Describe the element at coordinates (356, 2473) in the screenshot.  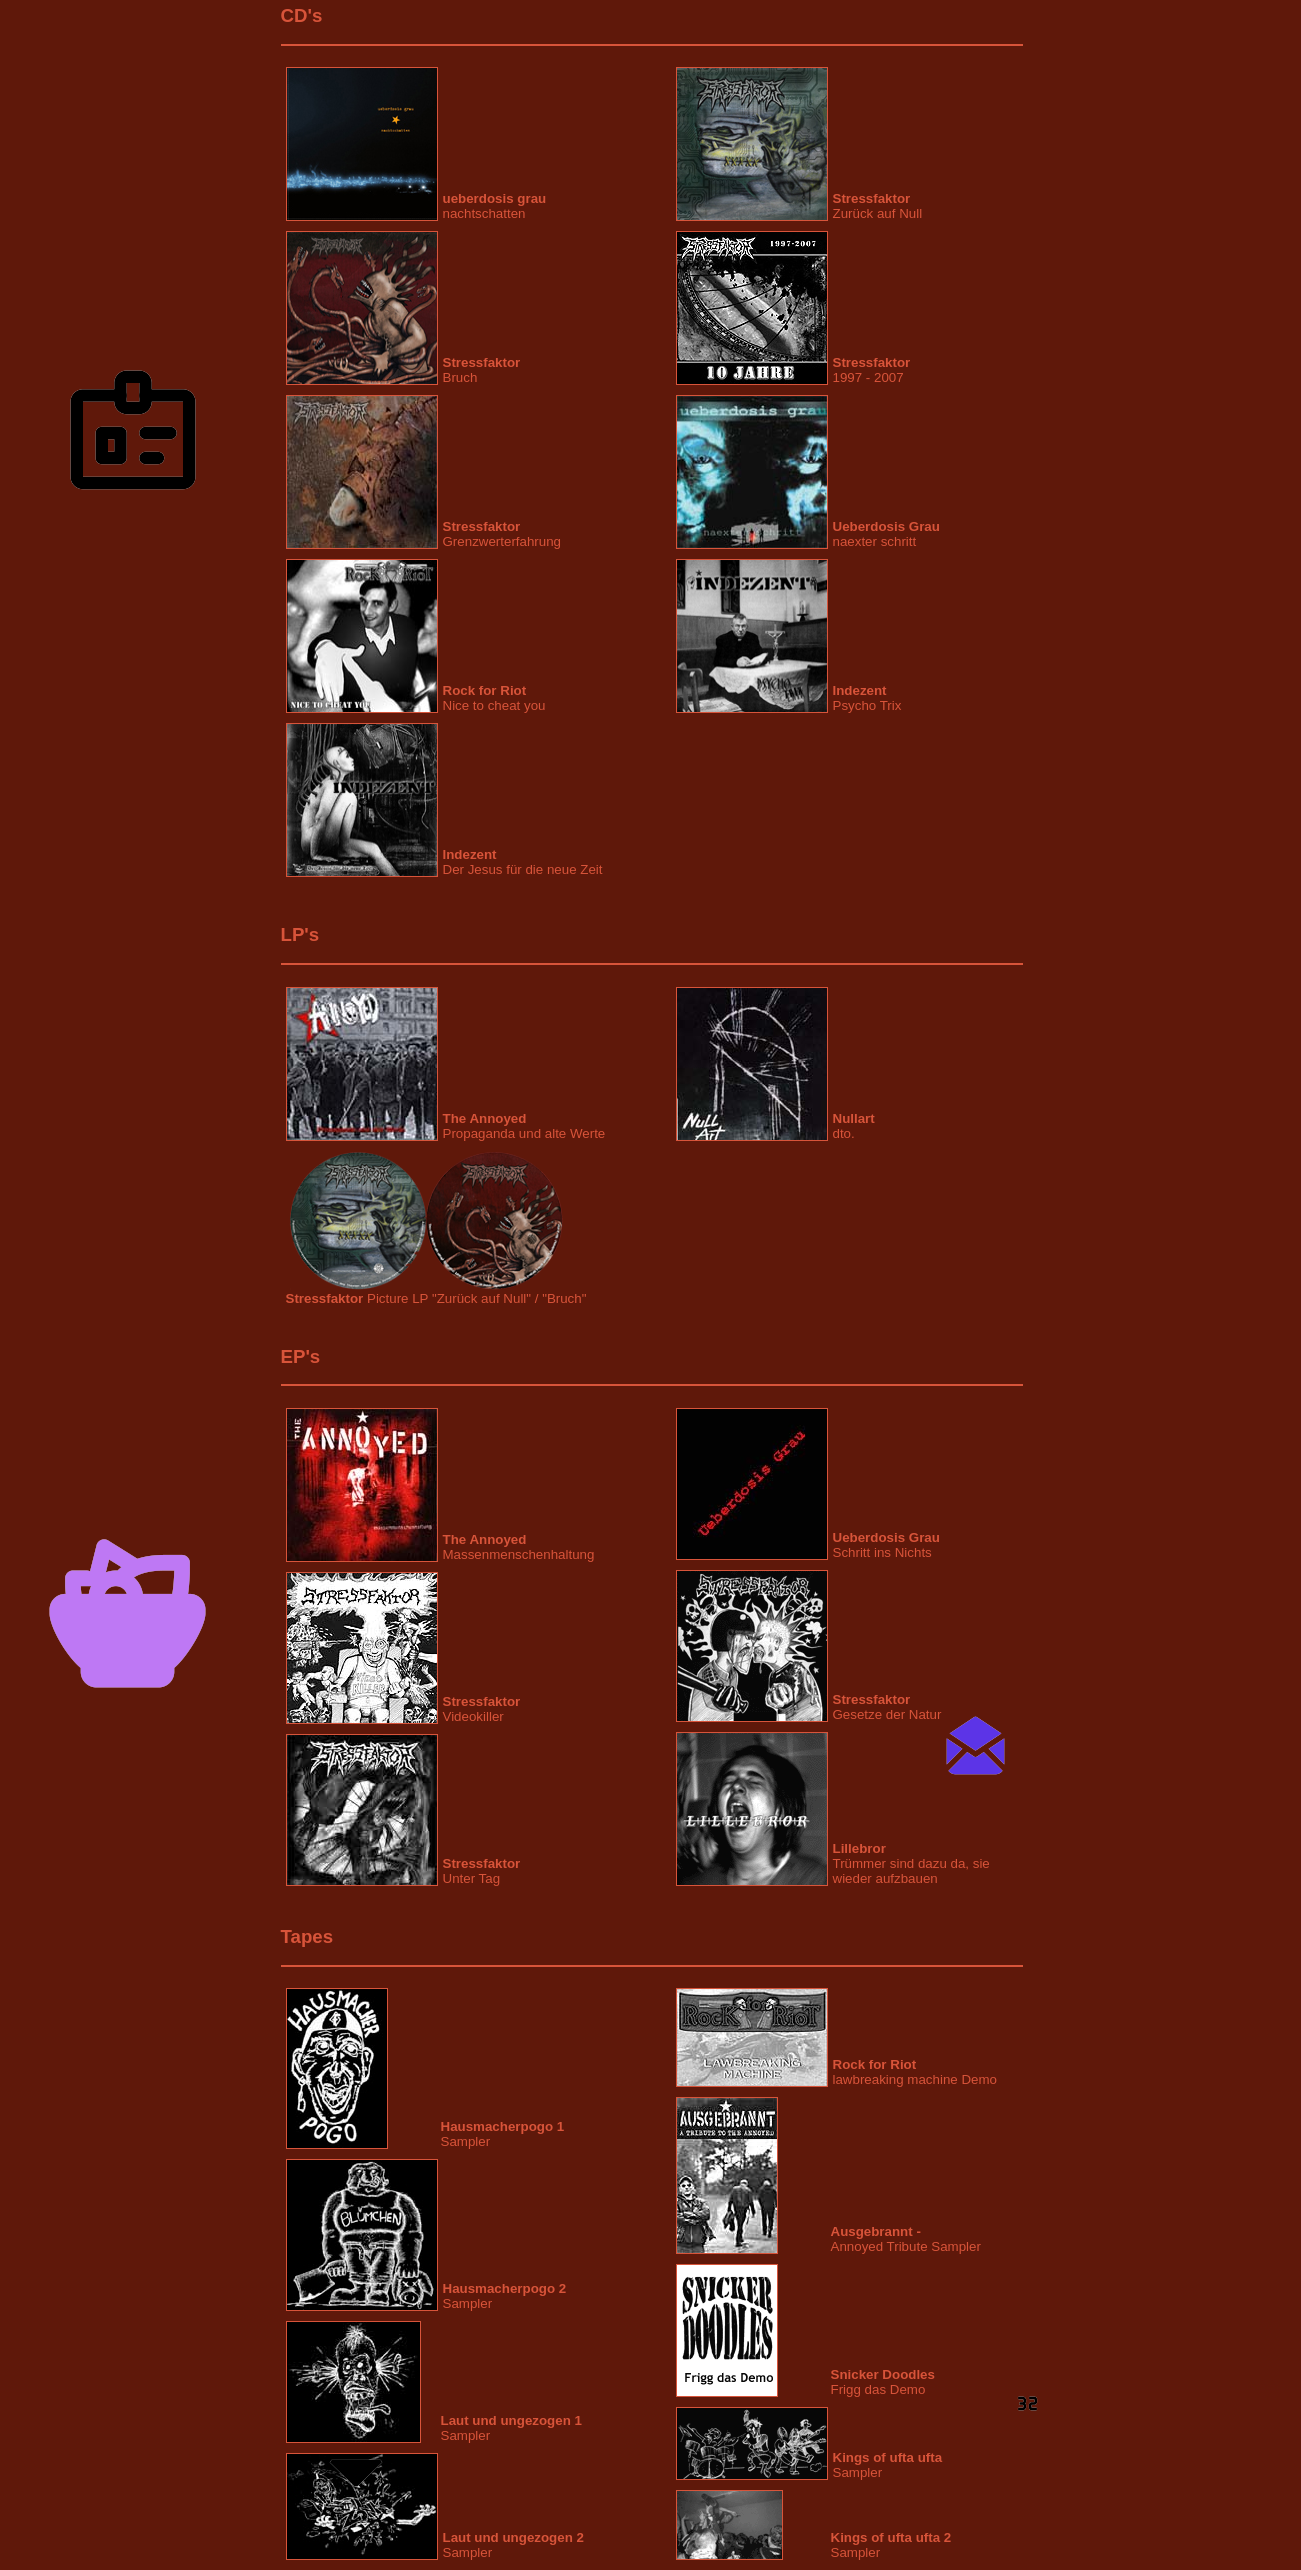
I see `expand a dropdown menu or list` at that location.